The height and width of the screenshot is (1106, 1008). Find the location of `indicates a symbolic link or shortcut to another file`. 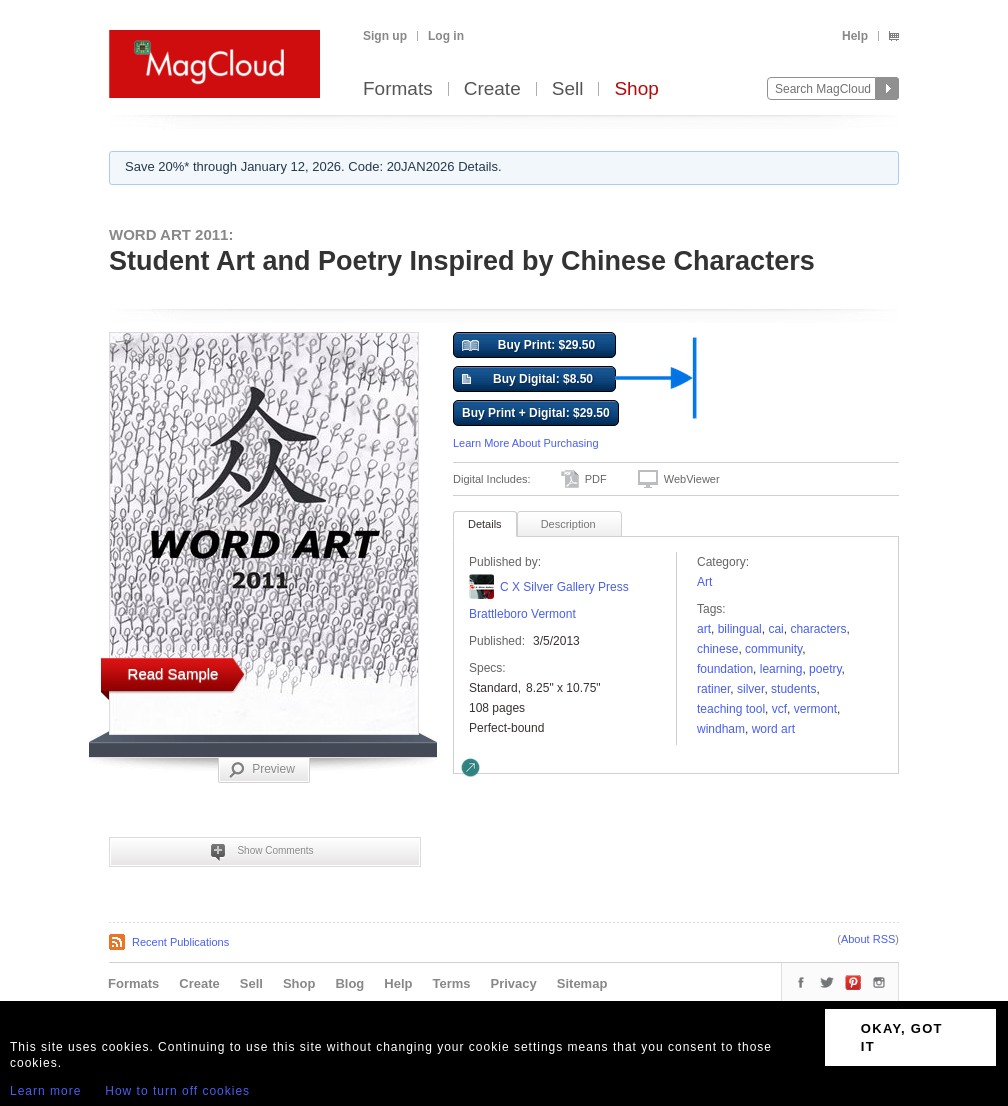

indicates a symbolic link or shortcut to another file is located at coordinates (470, 767).